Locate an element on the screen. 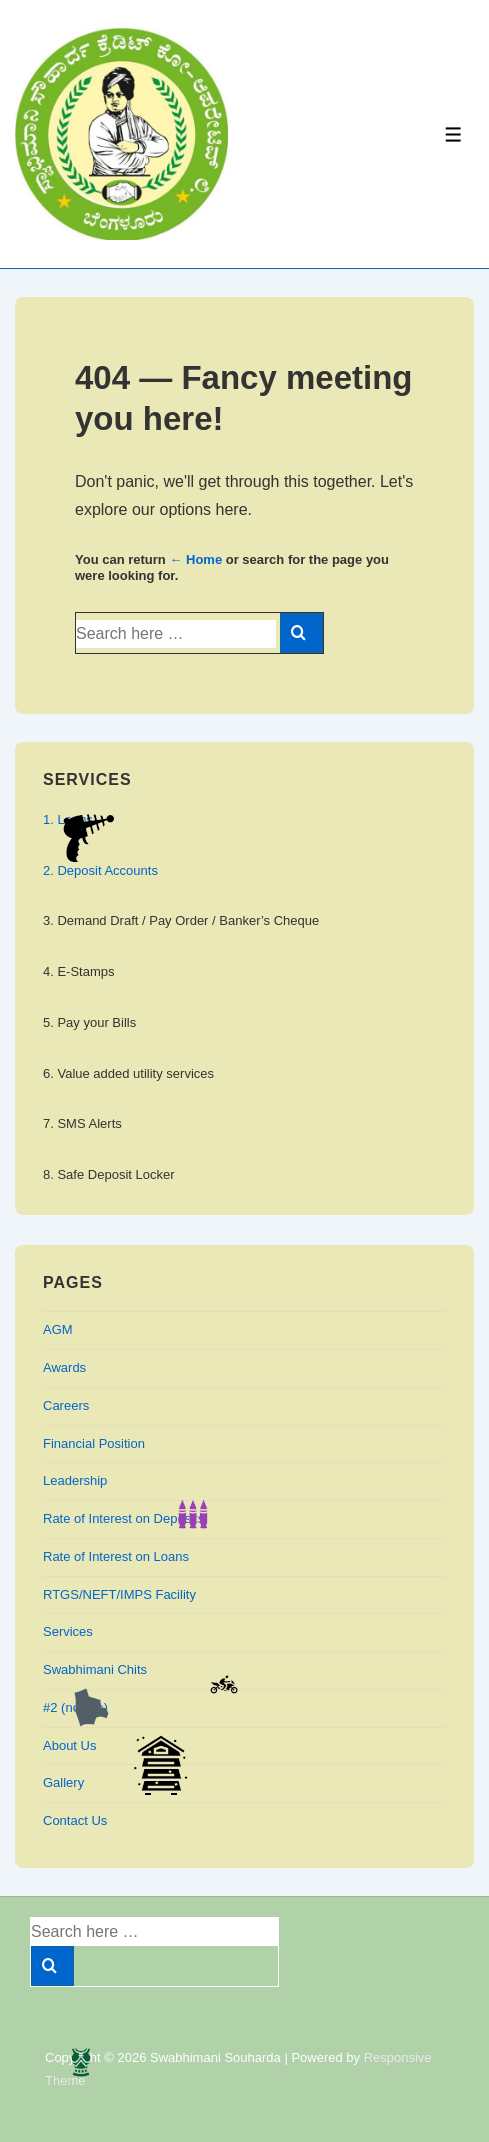 The width and height of the screenshot is (489, 2142). select Bolivia as your country or region is located at coordinates (91, 1707).